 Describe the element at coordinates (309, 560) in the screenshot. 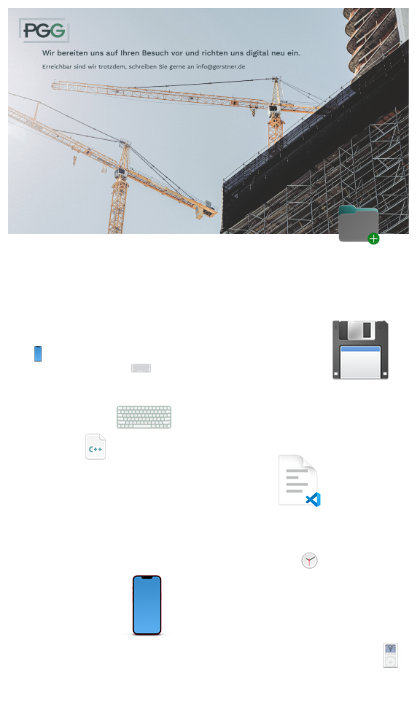

I see `open date and time settings` at that location.